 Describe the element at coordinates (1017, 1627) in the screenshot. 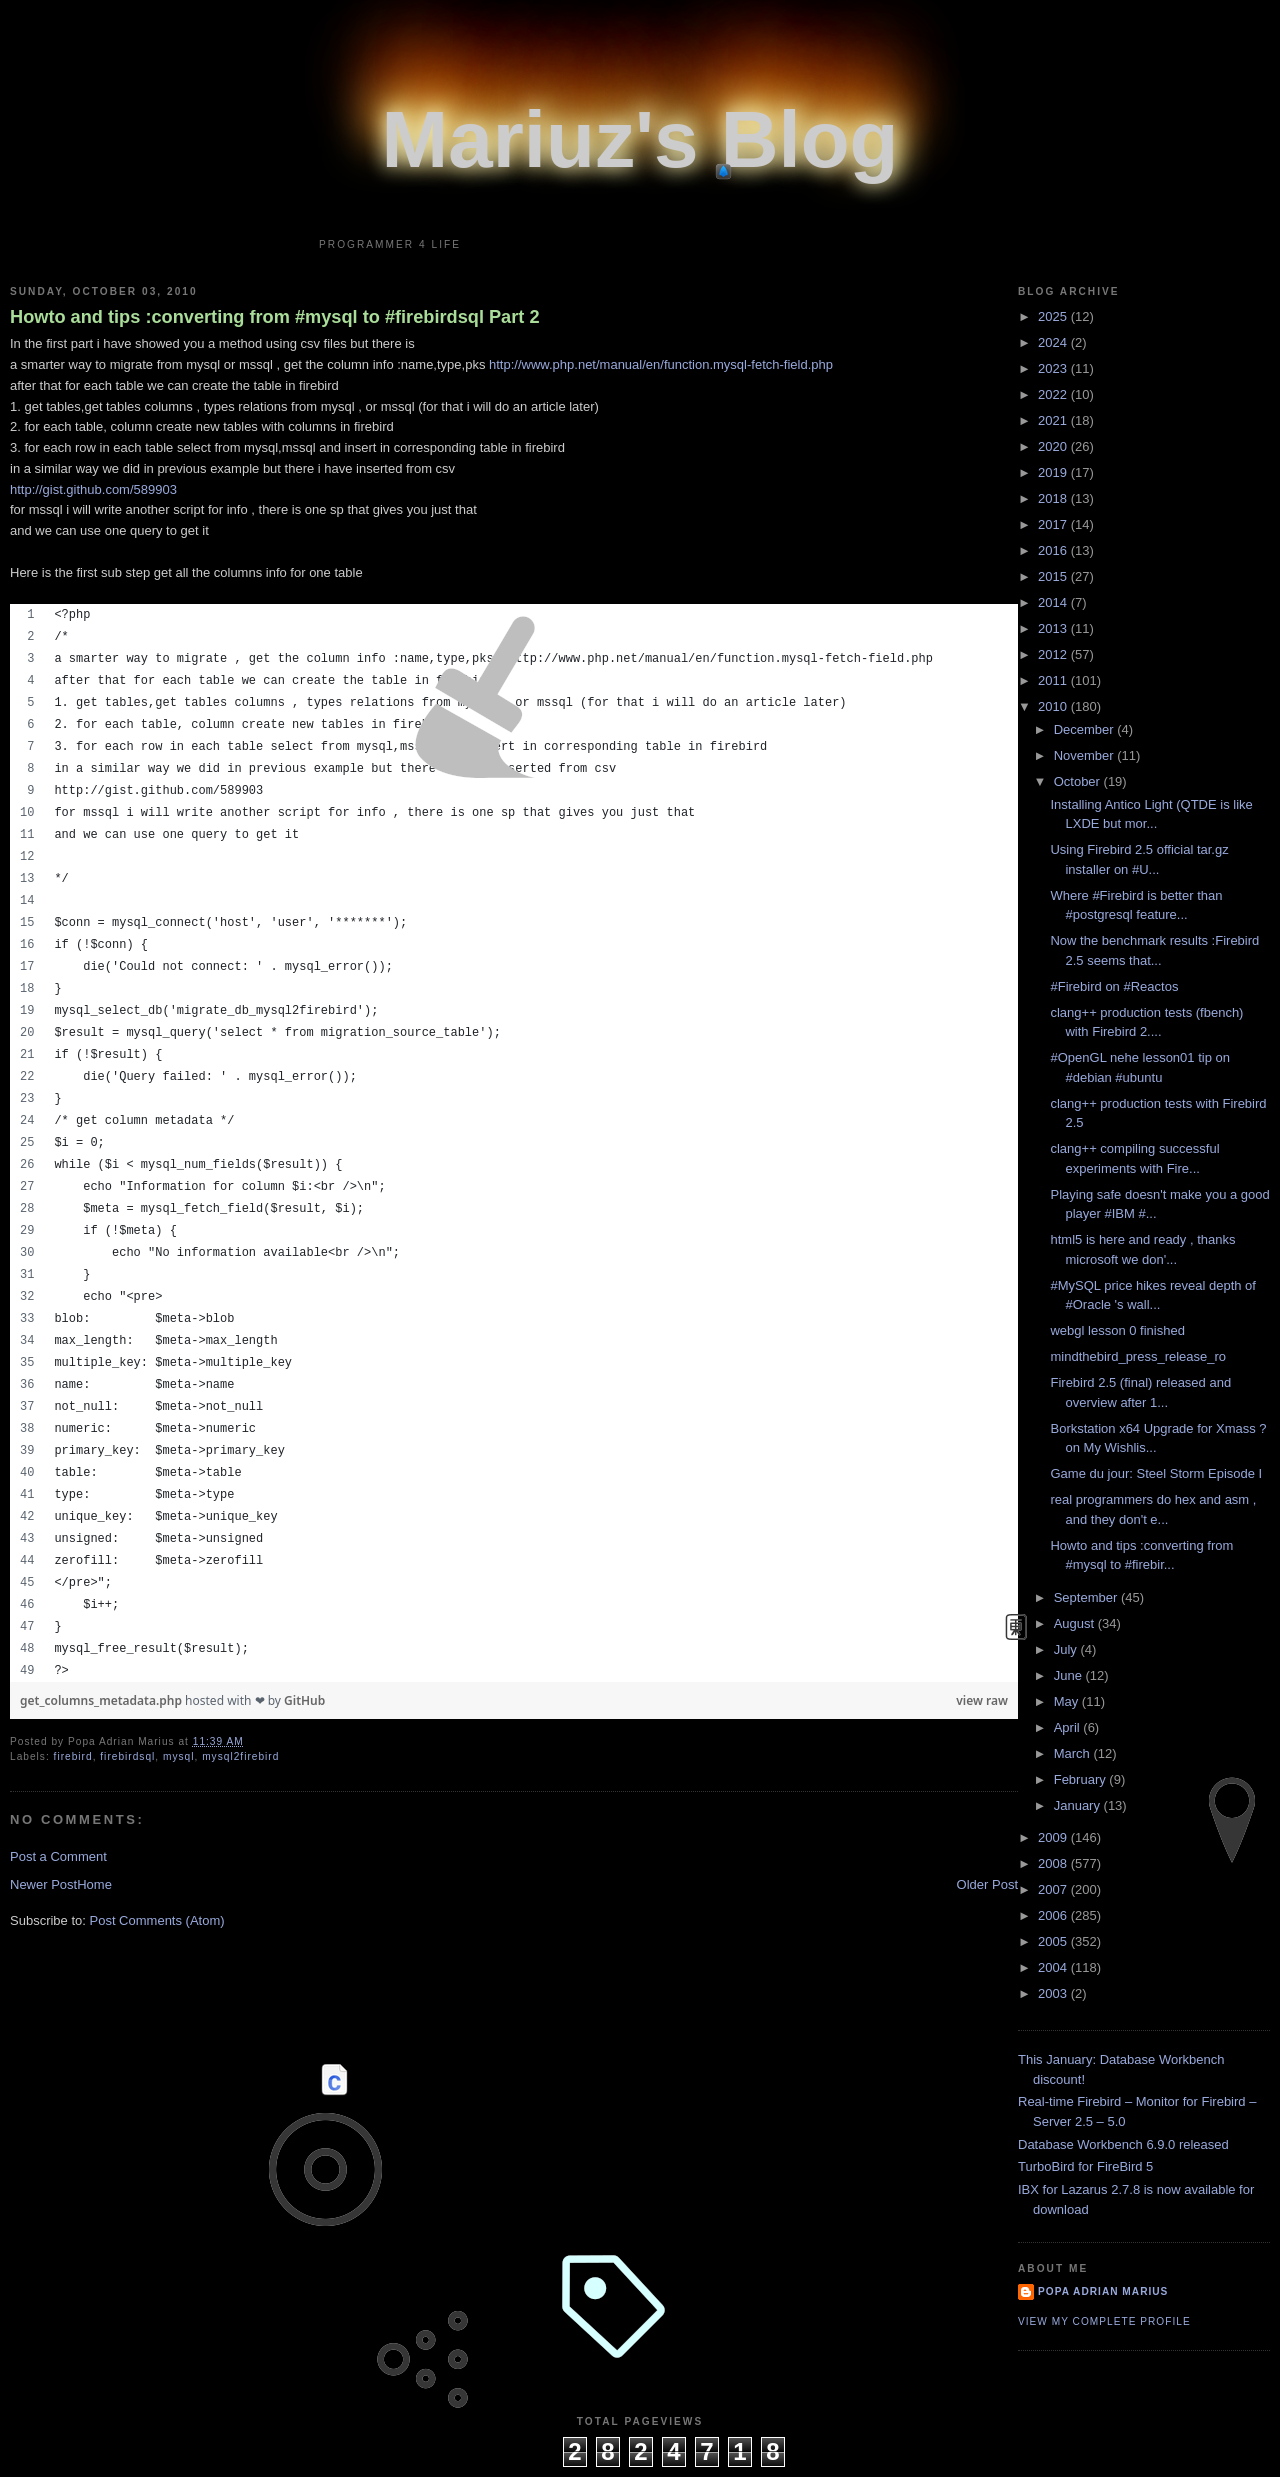

I see `launch gnome mahjongg tile matching game` at that location.